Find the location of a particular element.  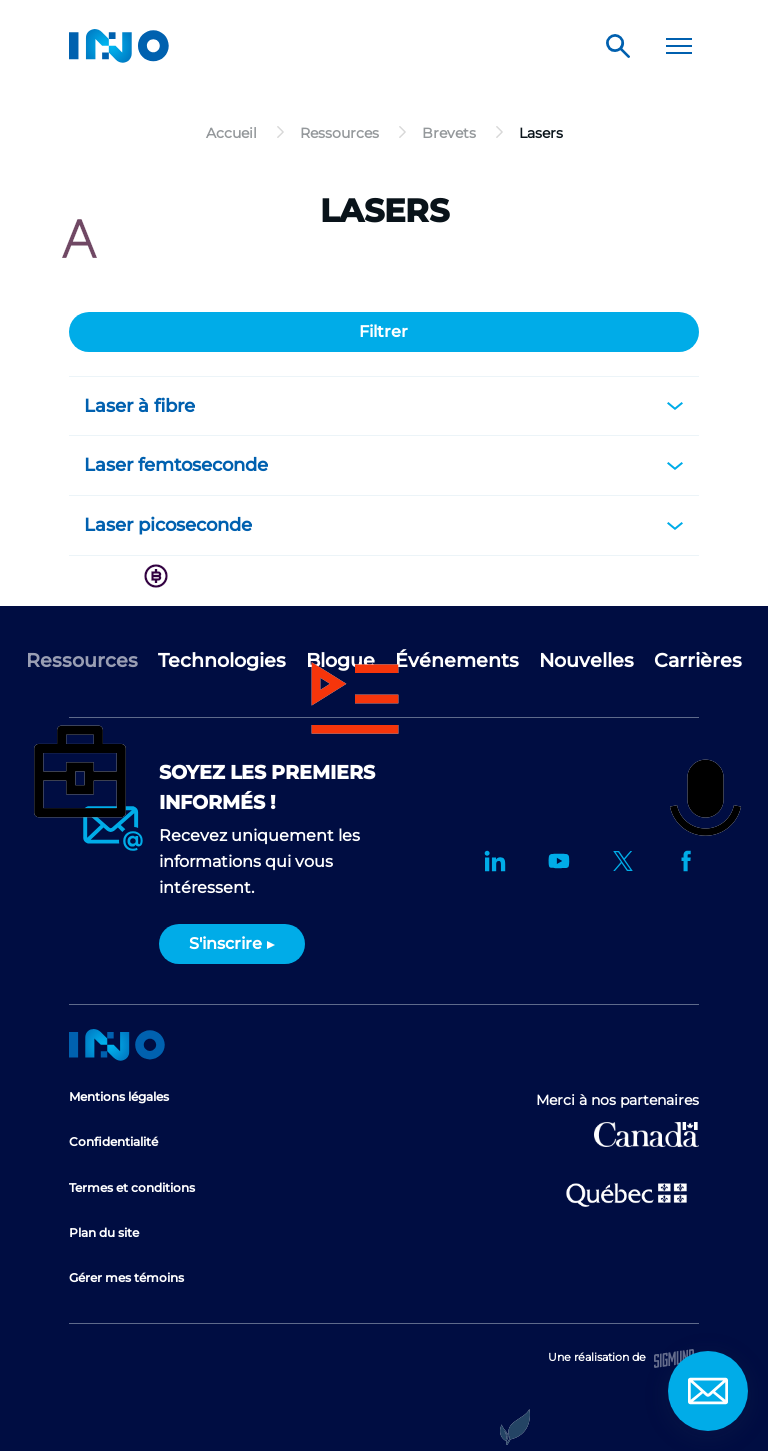

view your playlist is located at coordinates (355, 699).